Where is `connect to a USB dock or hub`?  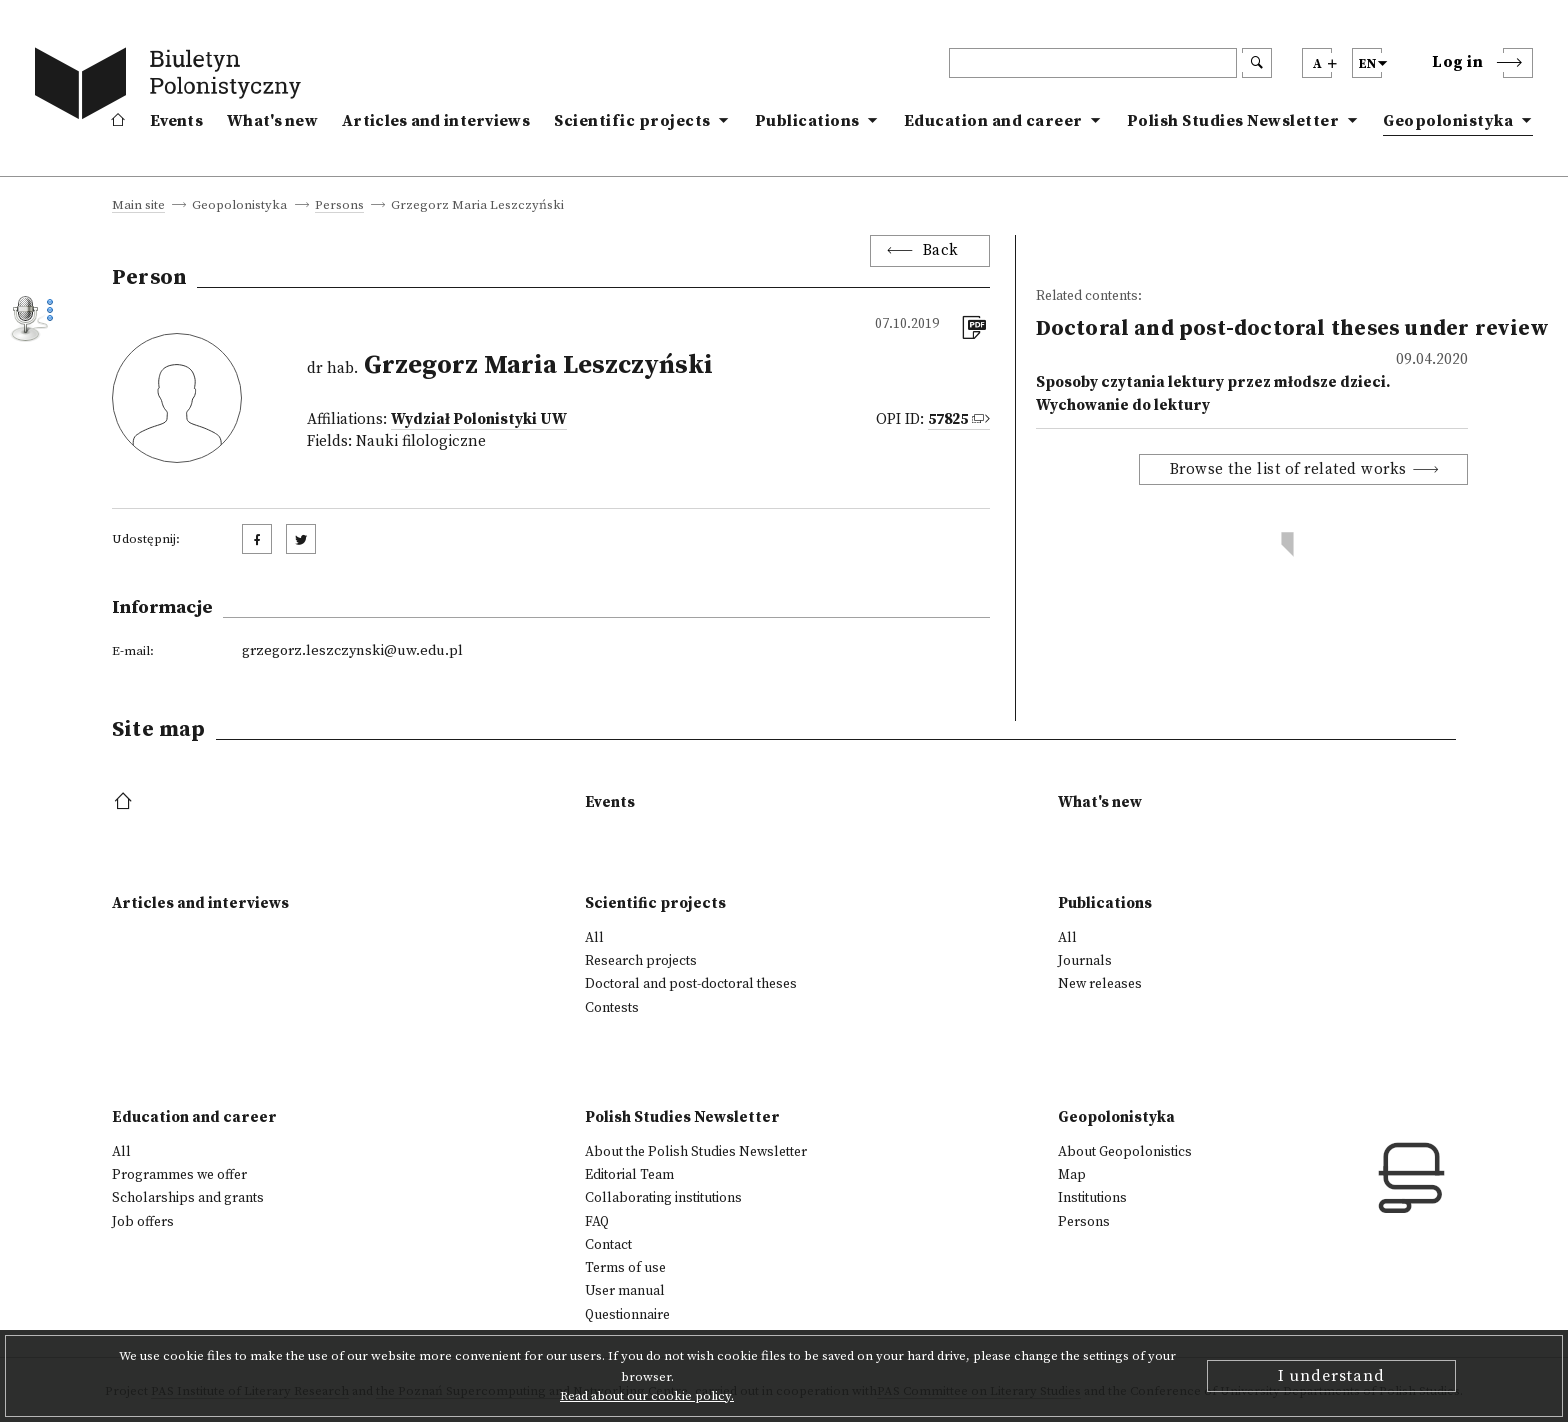 connect to a USB dock or hub is located at coordinates (1411, 1175).